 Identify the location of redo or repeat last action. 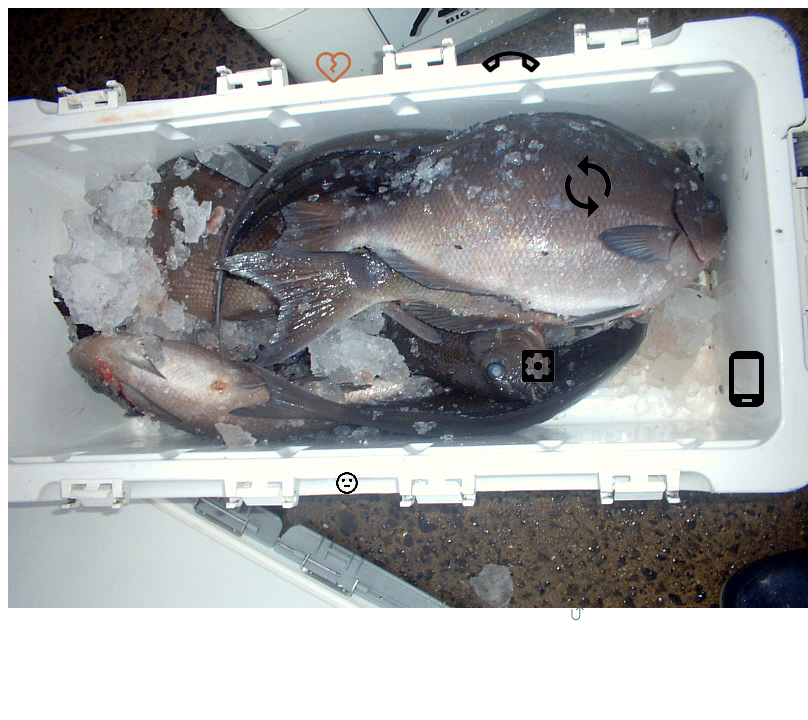
(577, 613).